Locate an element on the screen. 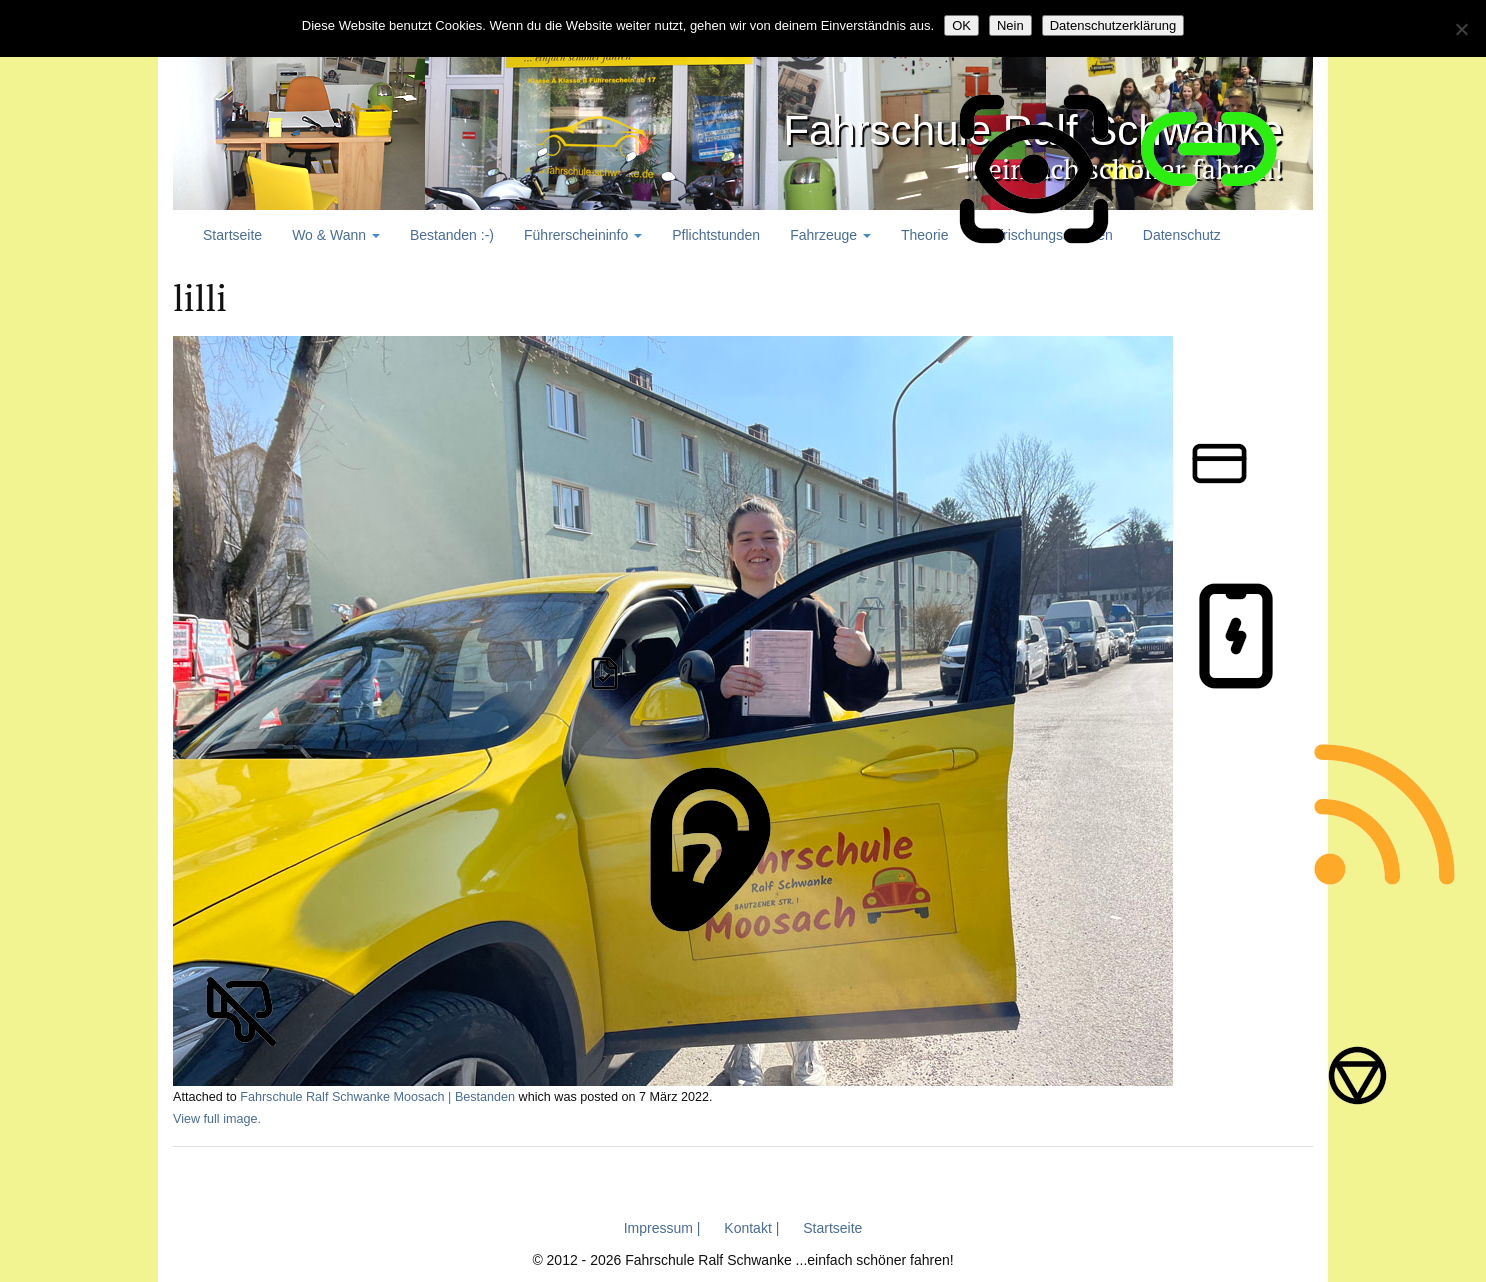 The height and width of the screenshot is (1282, 1486). subscribe to RSS feed is located at coordinates (1384, 814).